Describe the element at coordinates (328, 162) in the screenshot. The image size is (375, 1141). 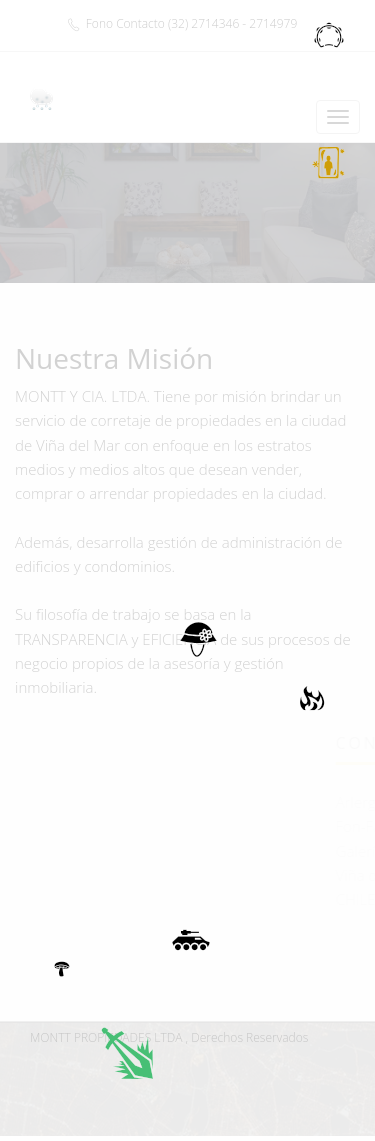
I see `indicates a frozen character status effect` at that location.